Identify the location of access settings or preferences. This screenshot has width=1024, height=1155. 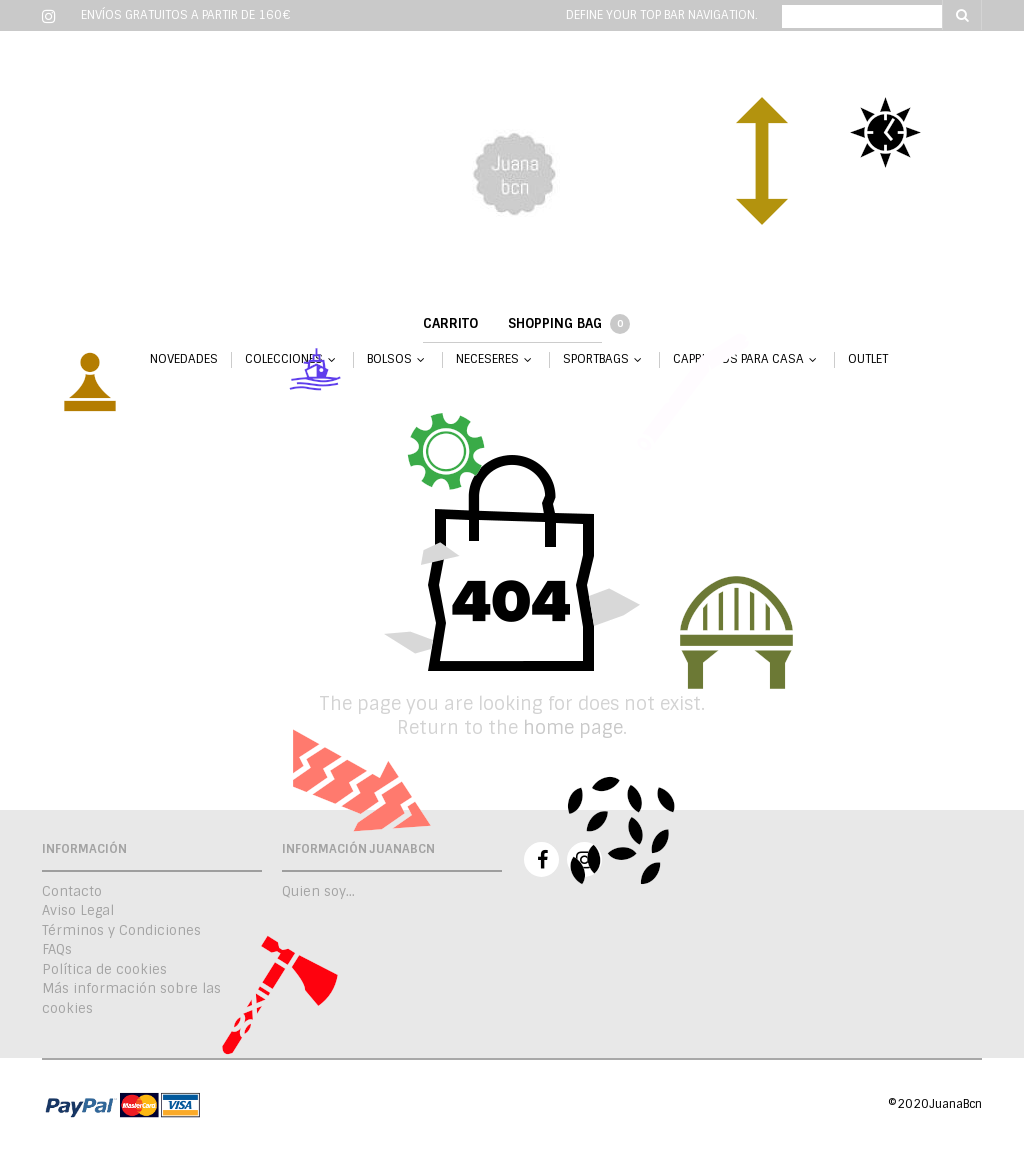
(446, 451).